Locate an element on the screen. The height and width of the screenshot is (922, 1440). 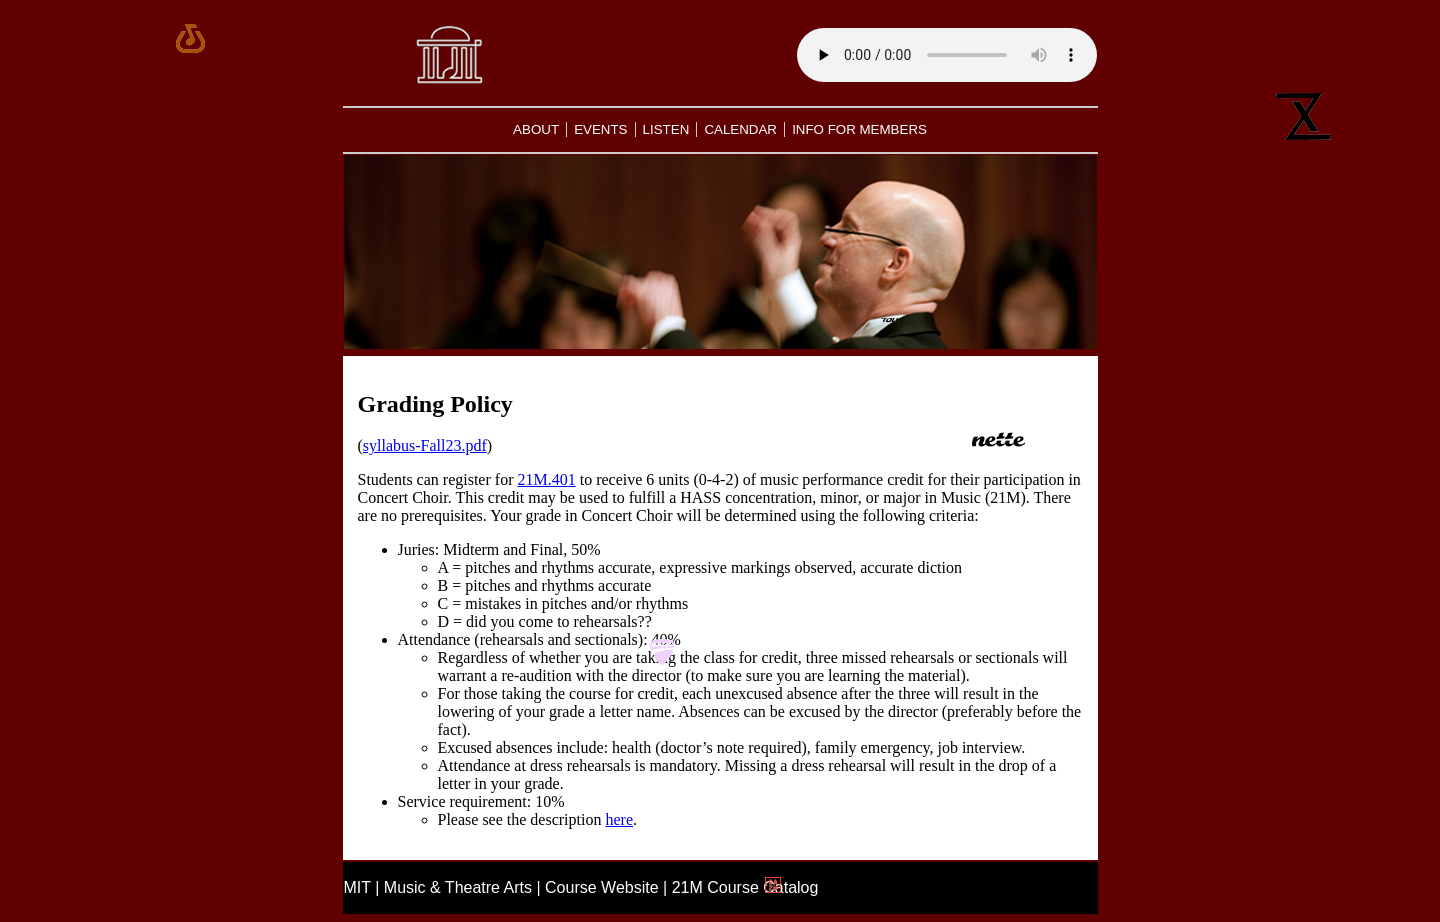
open the BandLab music creation app is located at coordinates (190, 38).